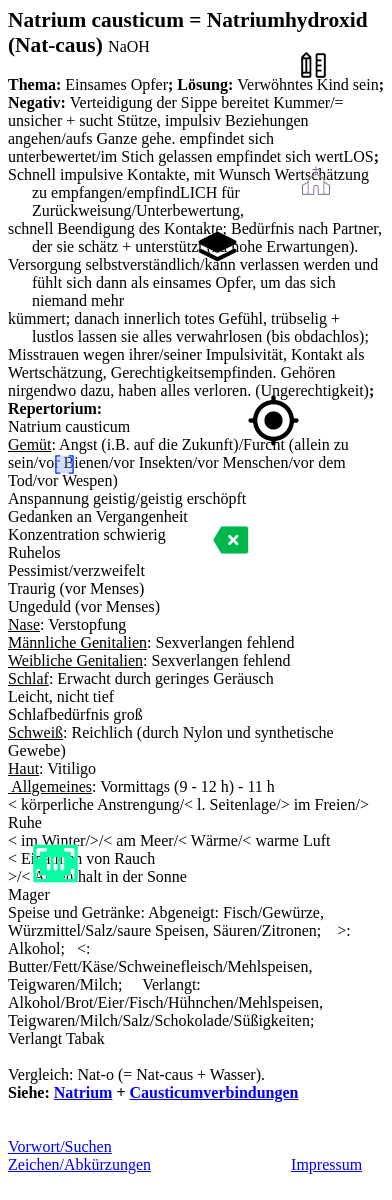  I want to click on view stacked layers or items, so click(217, 246).